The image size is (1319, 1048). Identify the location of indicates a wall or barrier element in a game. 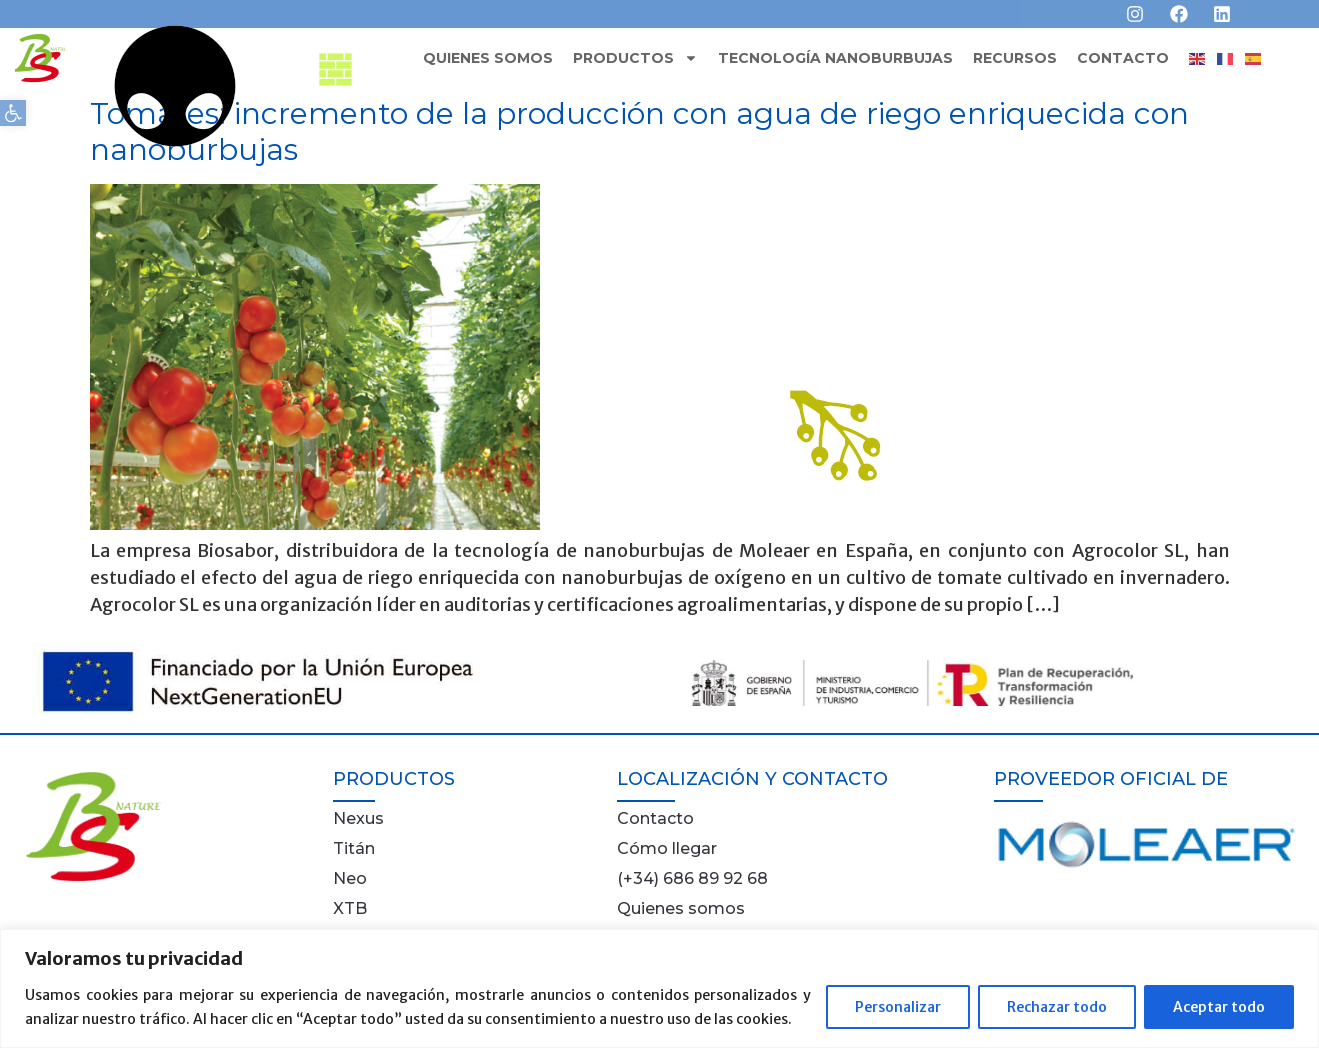
(335, 69).